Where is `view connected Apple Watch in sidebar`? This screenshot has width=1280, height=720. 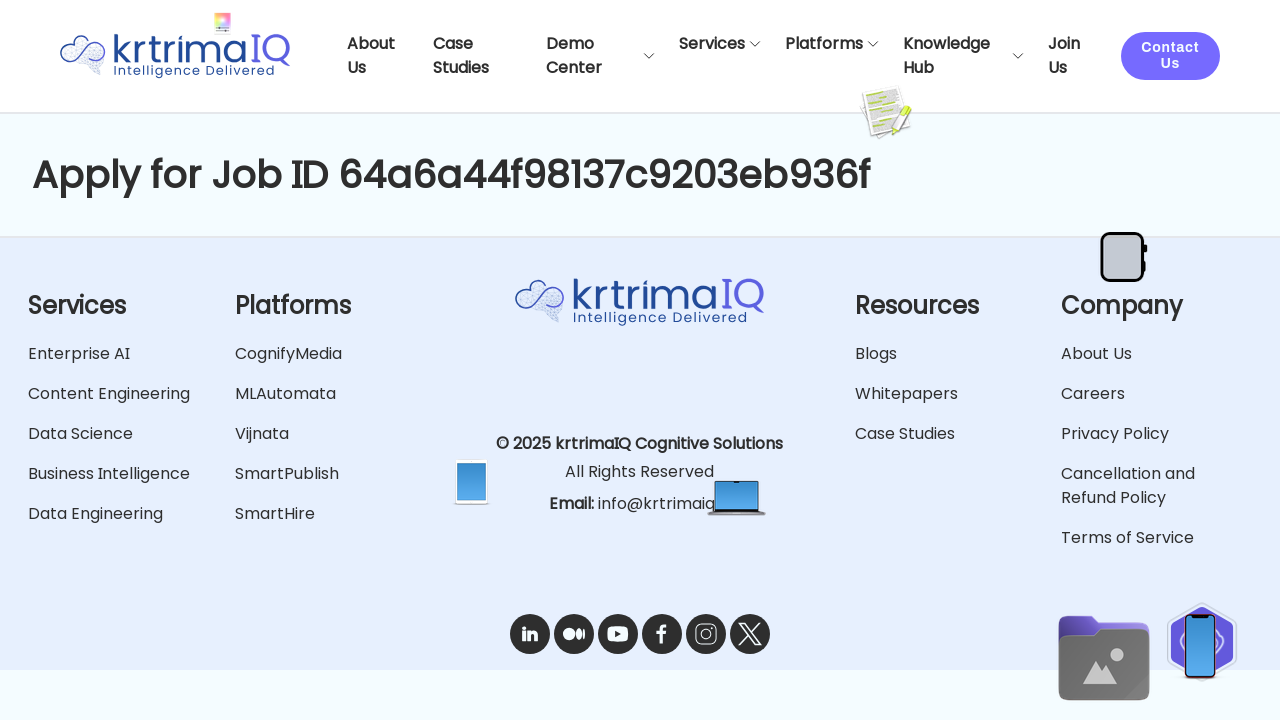
view connected Apple Watch in sidebar is located at coordinates (1123, 257).